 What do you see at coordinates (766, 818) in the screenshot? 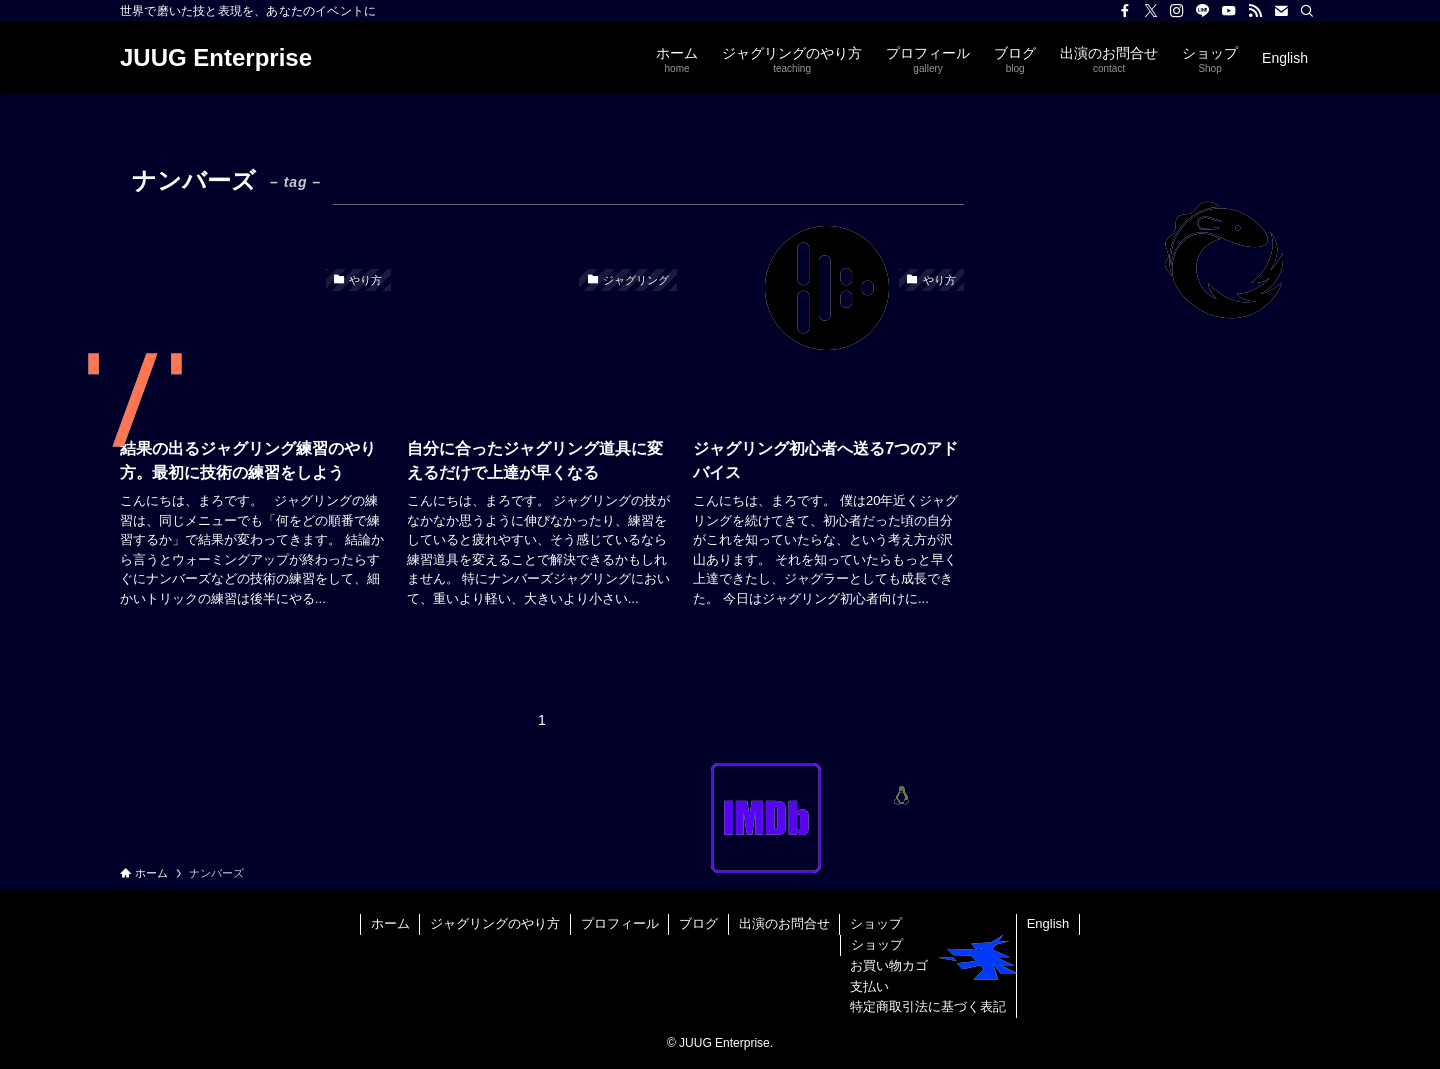
I see `visit IMDb website or app` at bounding box center [766, 818].